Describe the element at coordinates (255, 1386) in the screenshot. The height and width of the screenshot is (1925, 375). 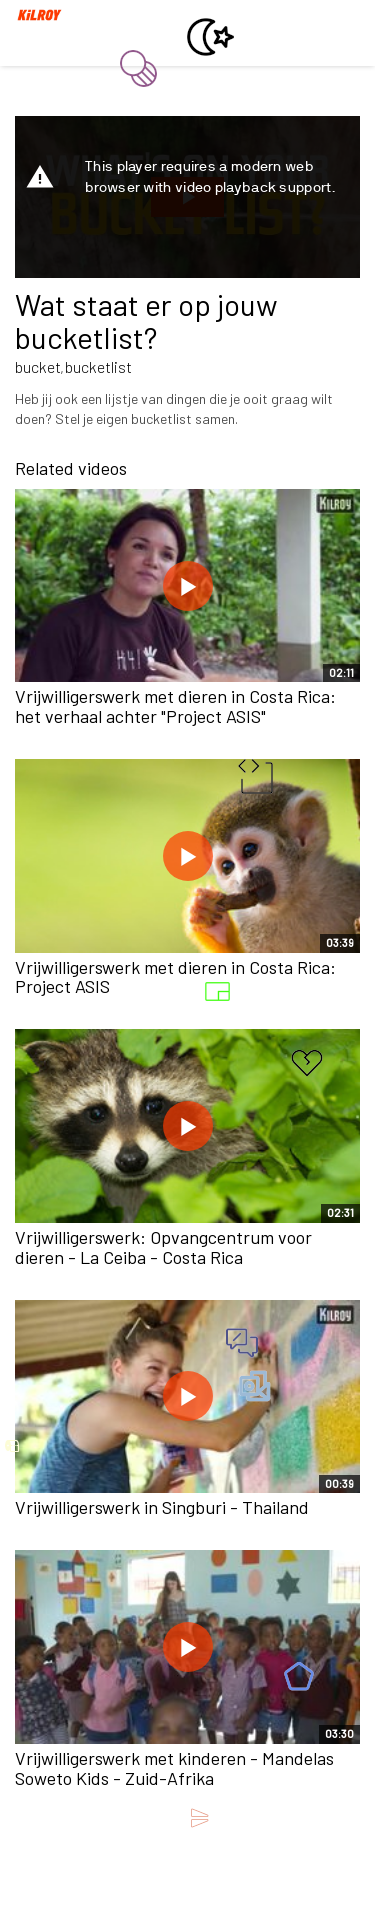
I see `open Microsoft Outlook email` at that location.